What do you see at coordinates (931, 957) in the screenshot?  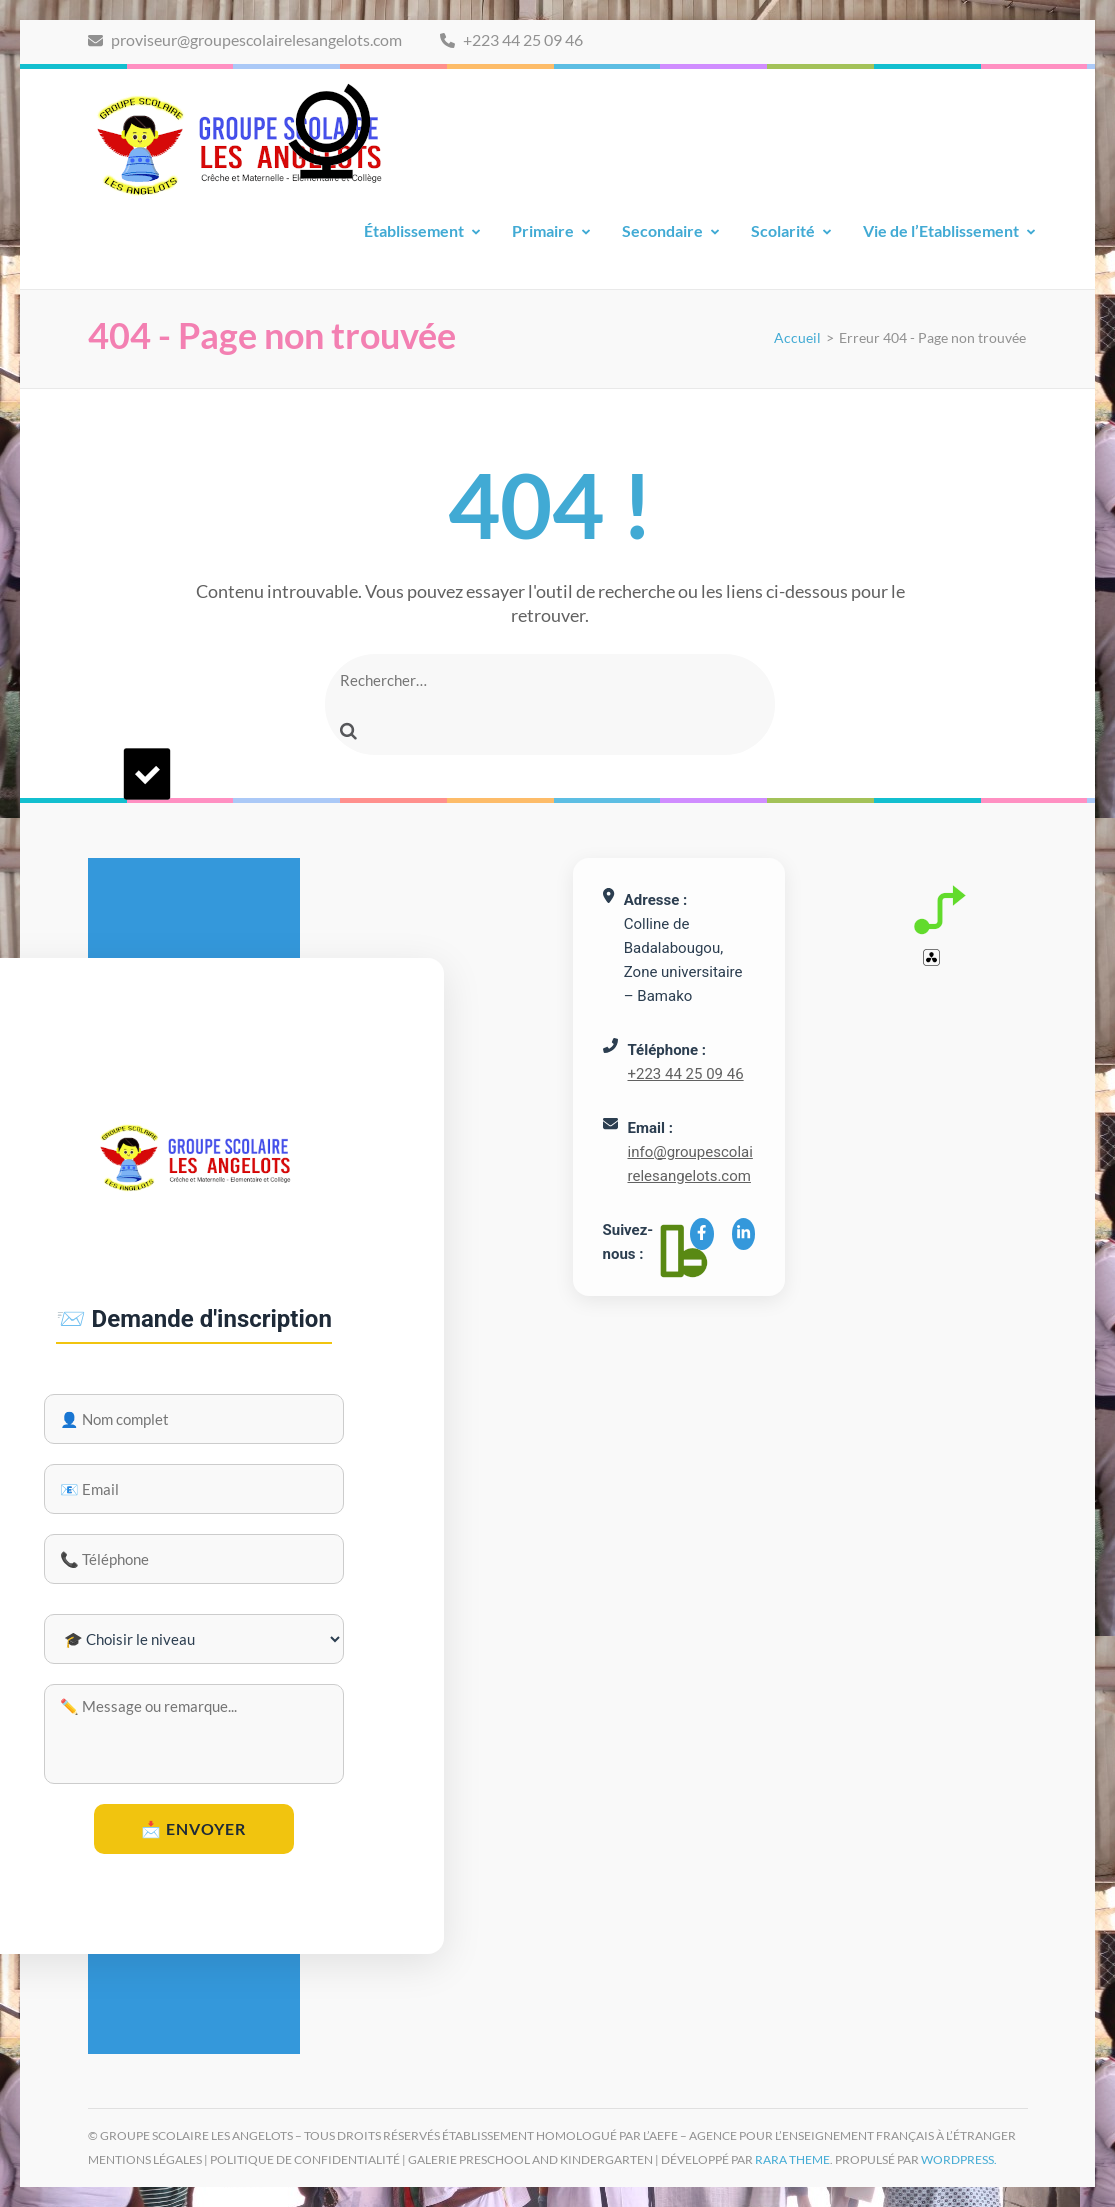 I see `open DaVinci Resolve video editing software` at bounding box center [931, 957].